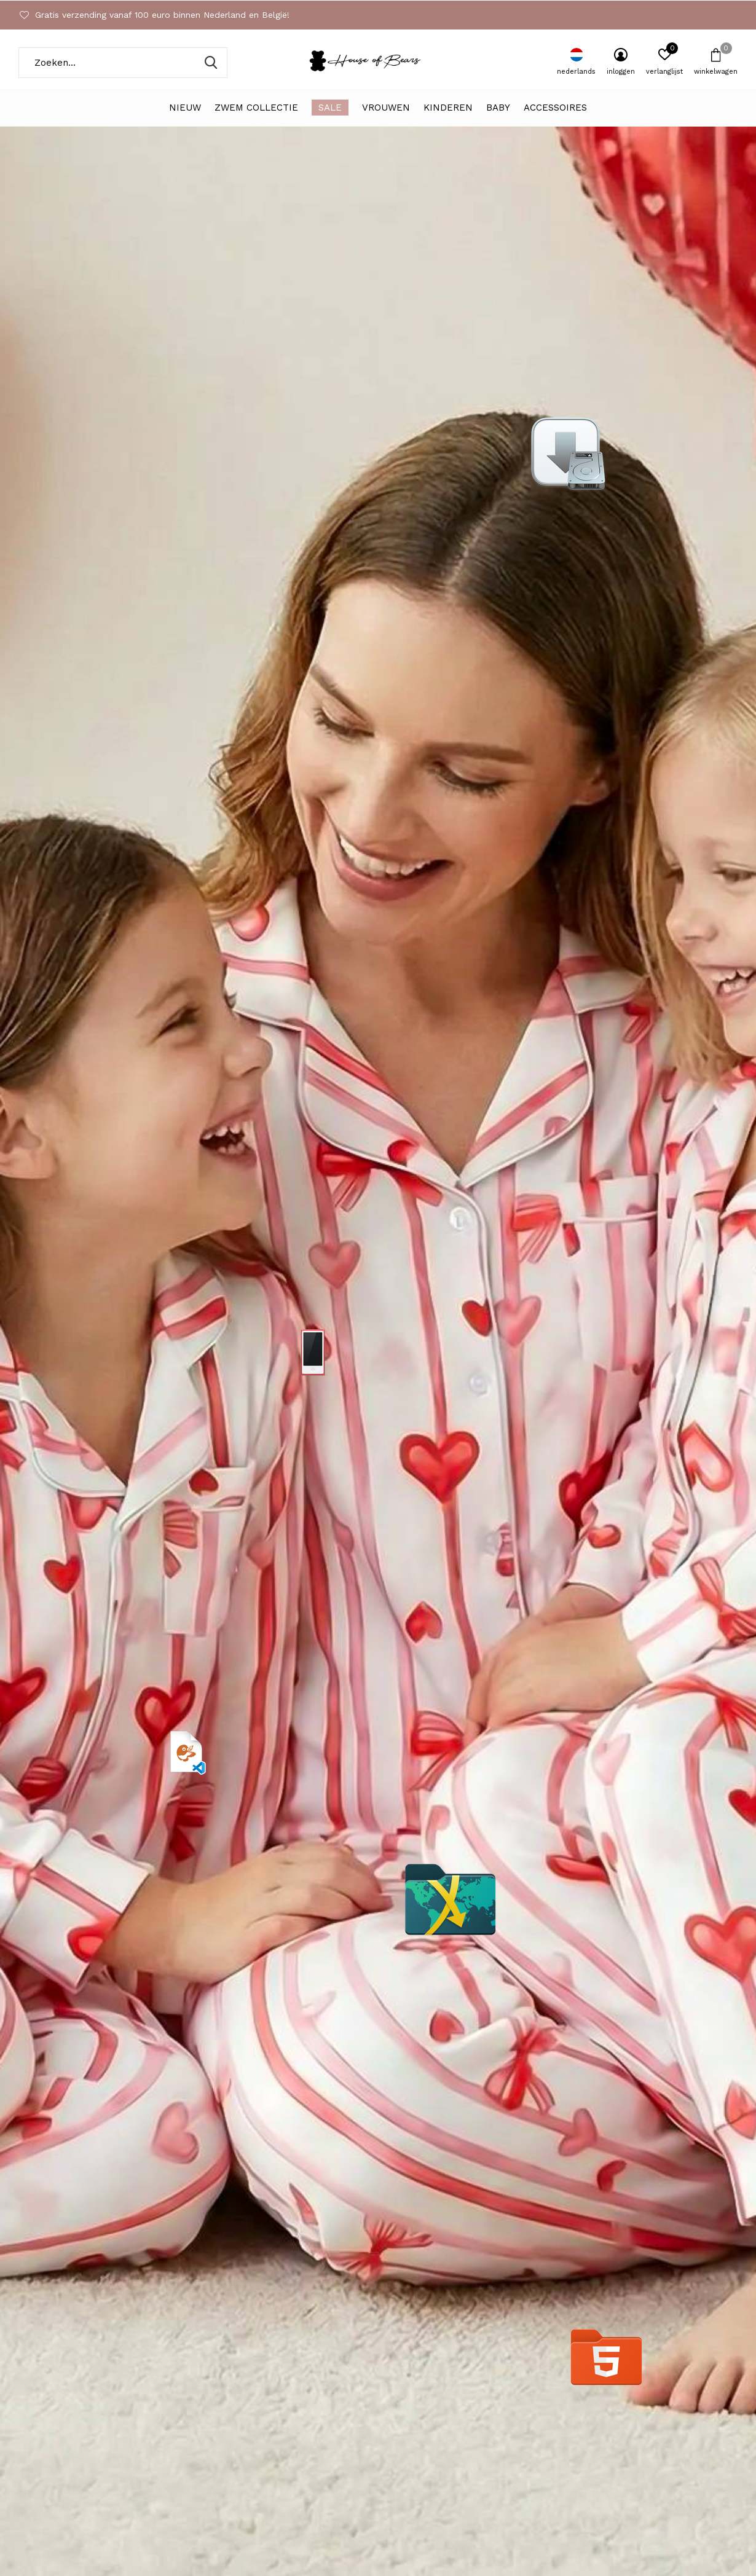  I want to click on install new software or applications, so click(565, 452).